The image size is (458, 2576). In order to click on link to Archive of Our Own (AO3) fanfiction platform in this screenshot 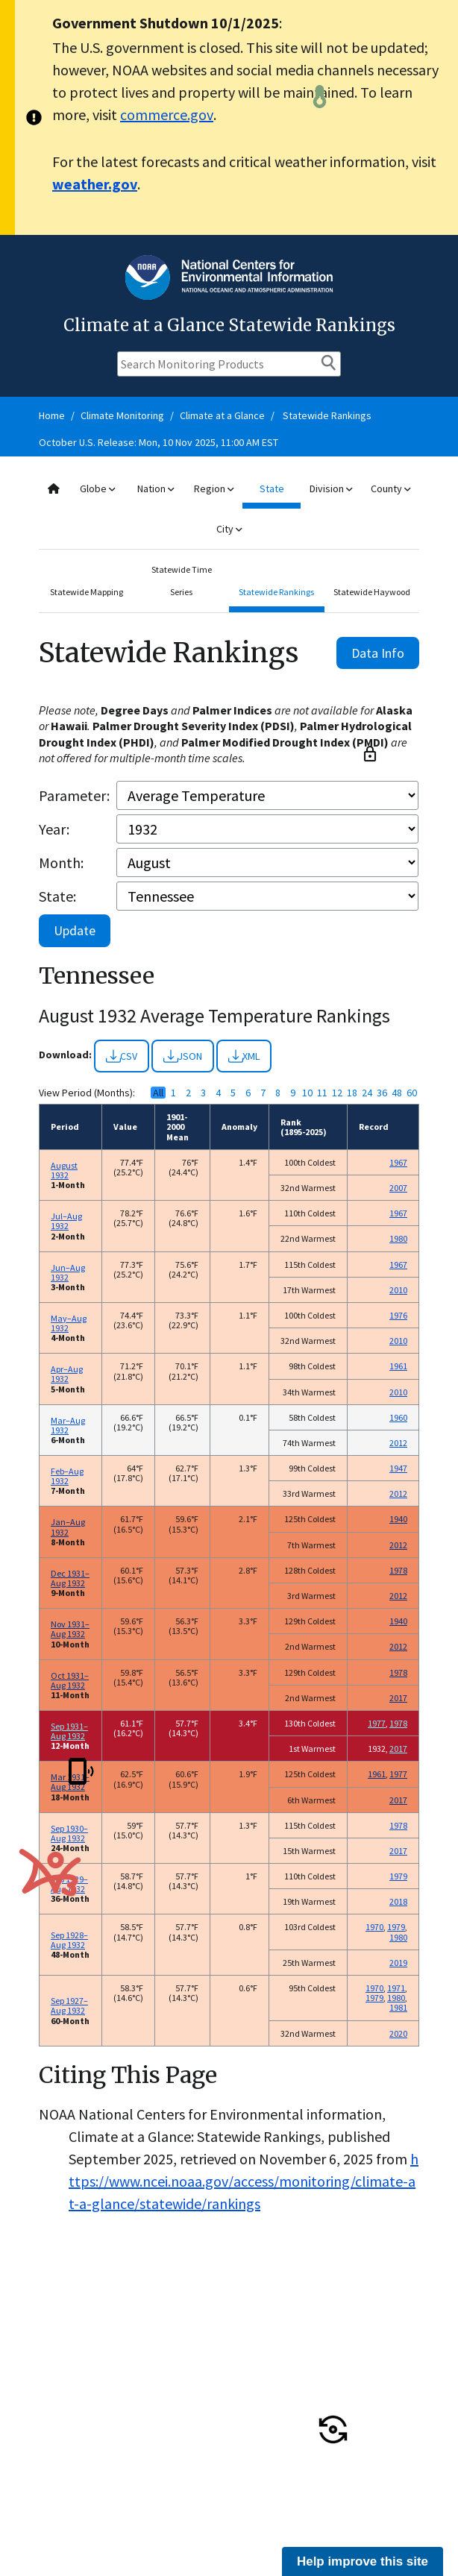, I will do `click(50, 1871)`.